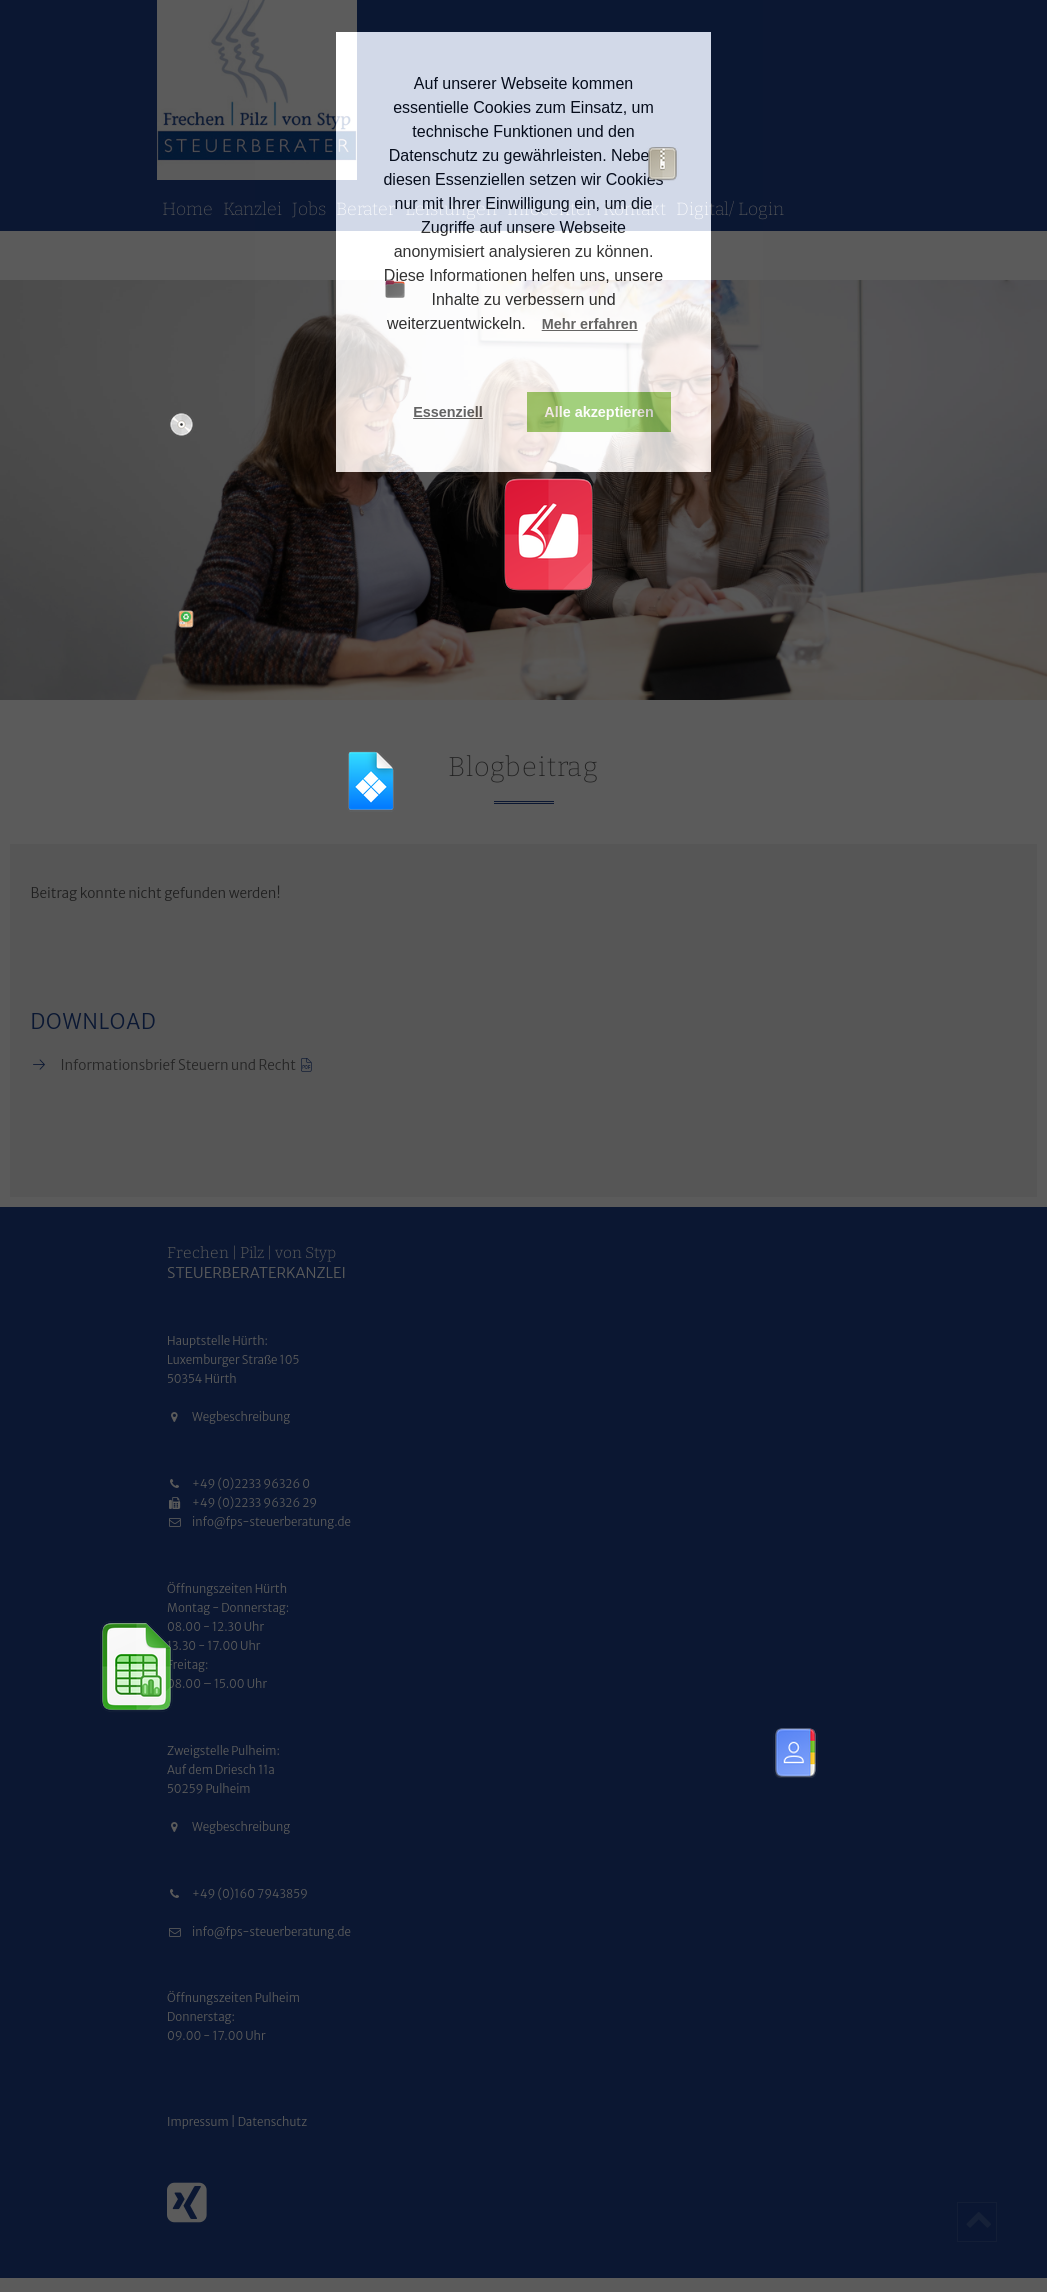 This screenshot has width=1047, height=2292. What do you see at coordinates (136, 1666) in the screenshot?
I see `open a libreoffice calc spreadsheet file` at bounding box center [136, 1666].